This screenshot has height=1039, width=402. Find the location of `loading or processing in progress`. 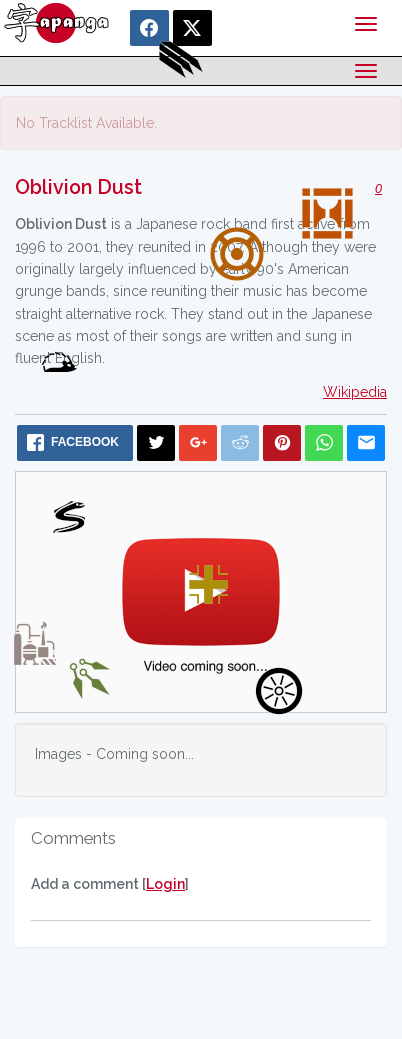

loading or processing in progress is located at coordinates (327, 213).